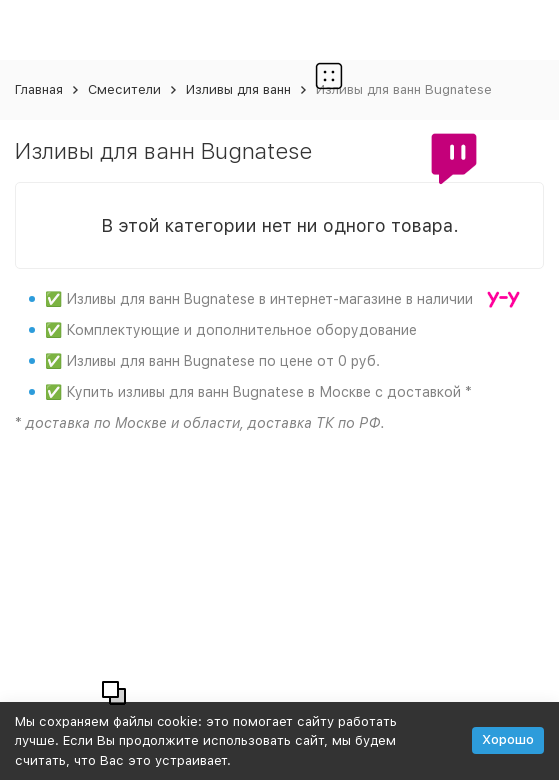 Image resolution: width=559 pixels, height=780 pixels. What do you see at coordinates (454, 156) in the screenshot?
I see `open Twitch app` at bounding box center [454, 156].